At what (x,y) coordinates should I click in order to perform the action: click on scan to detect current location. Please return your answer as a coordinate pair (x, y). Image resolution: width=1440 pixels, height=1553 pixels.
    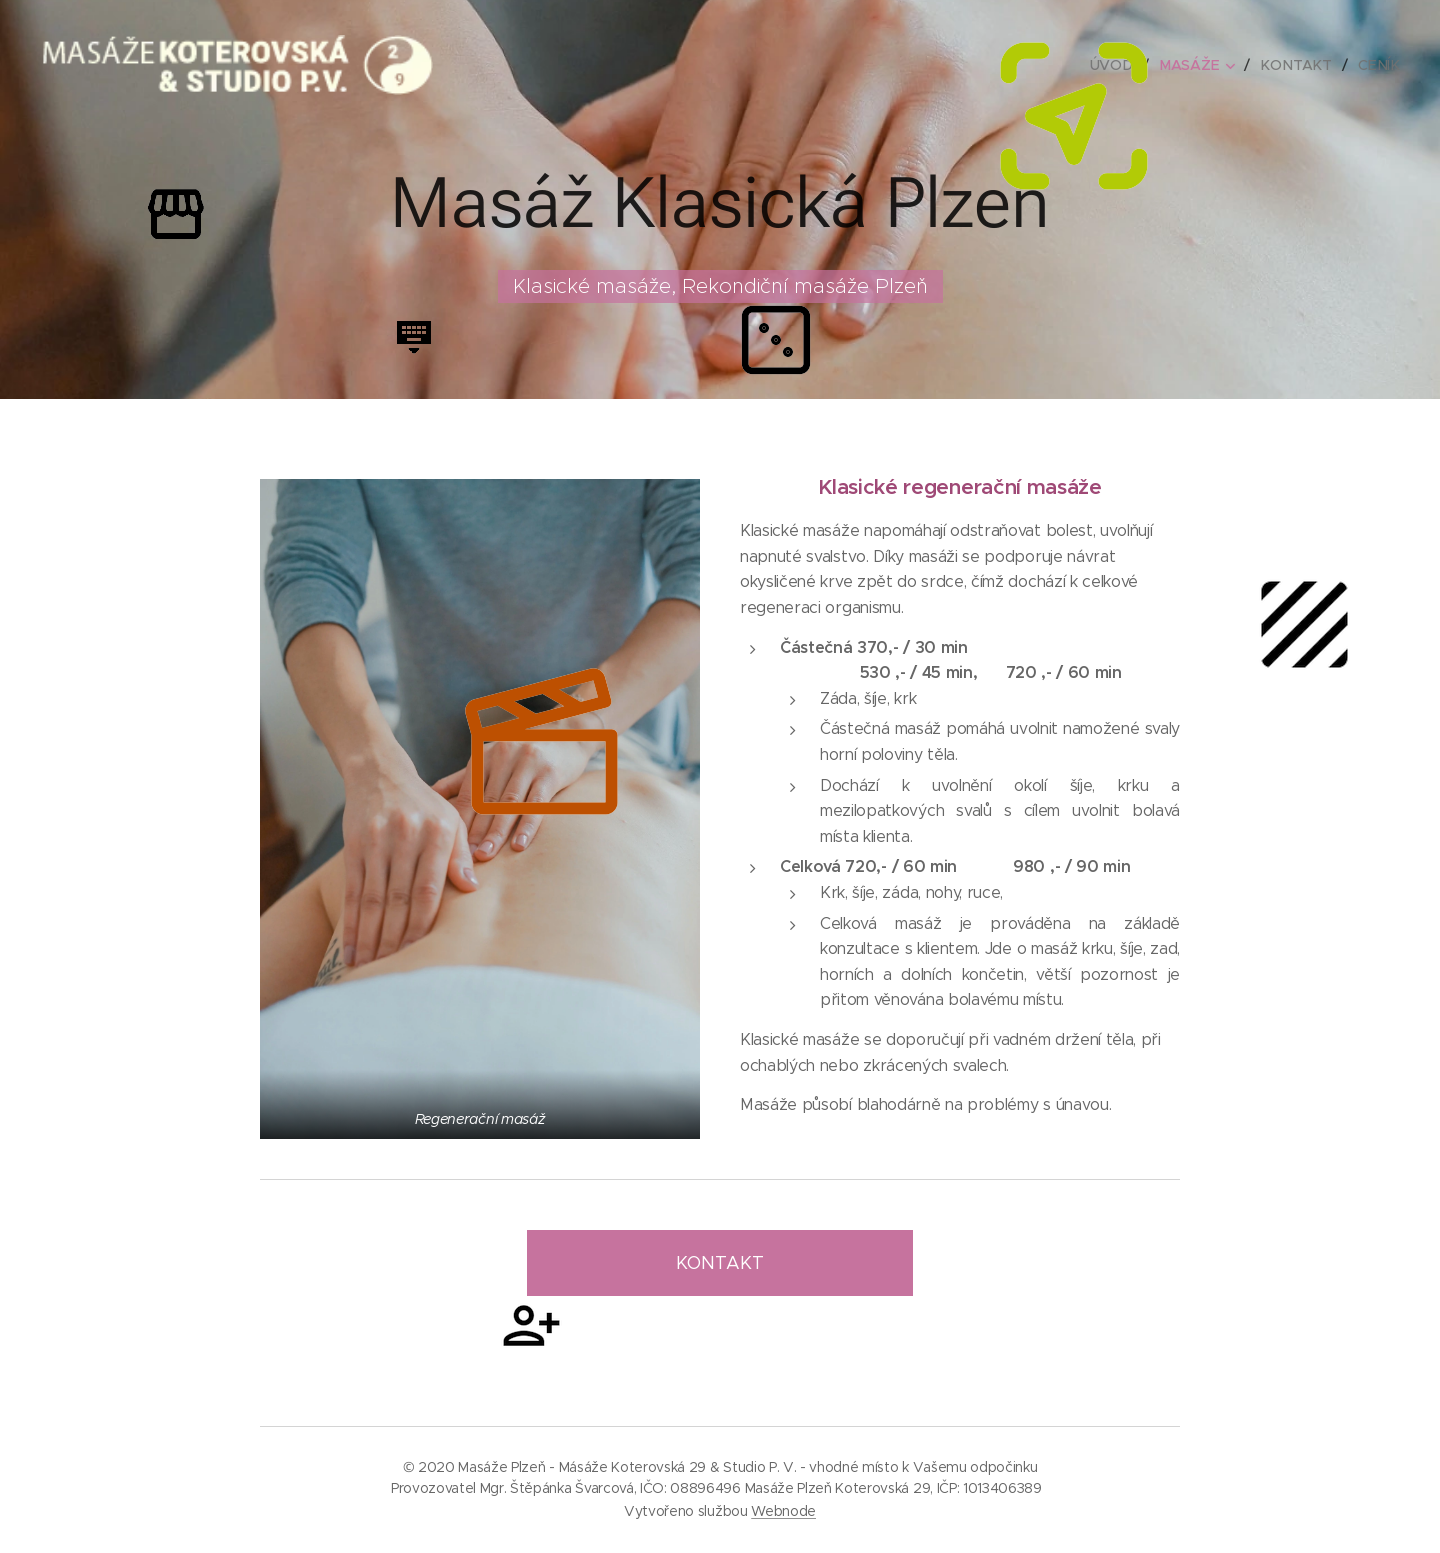
    Looking at the image, I should click on (1074, 116).